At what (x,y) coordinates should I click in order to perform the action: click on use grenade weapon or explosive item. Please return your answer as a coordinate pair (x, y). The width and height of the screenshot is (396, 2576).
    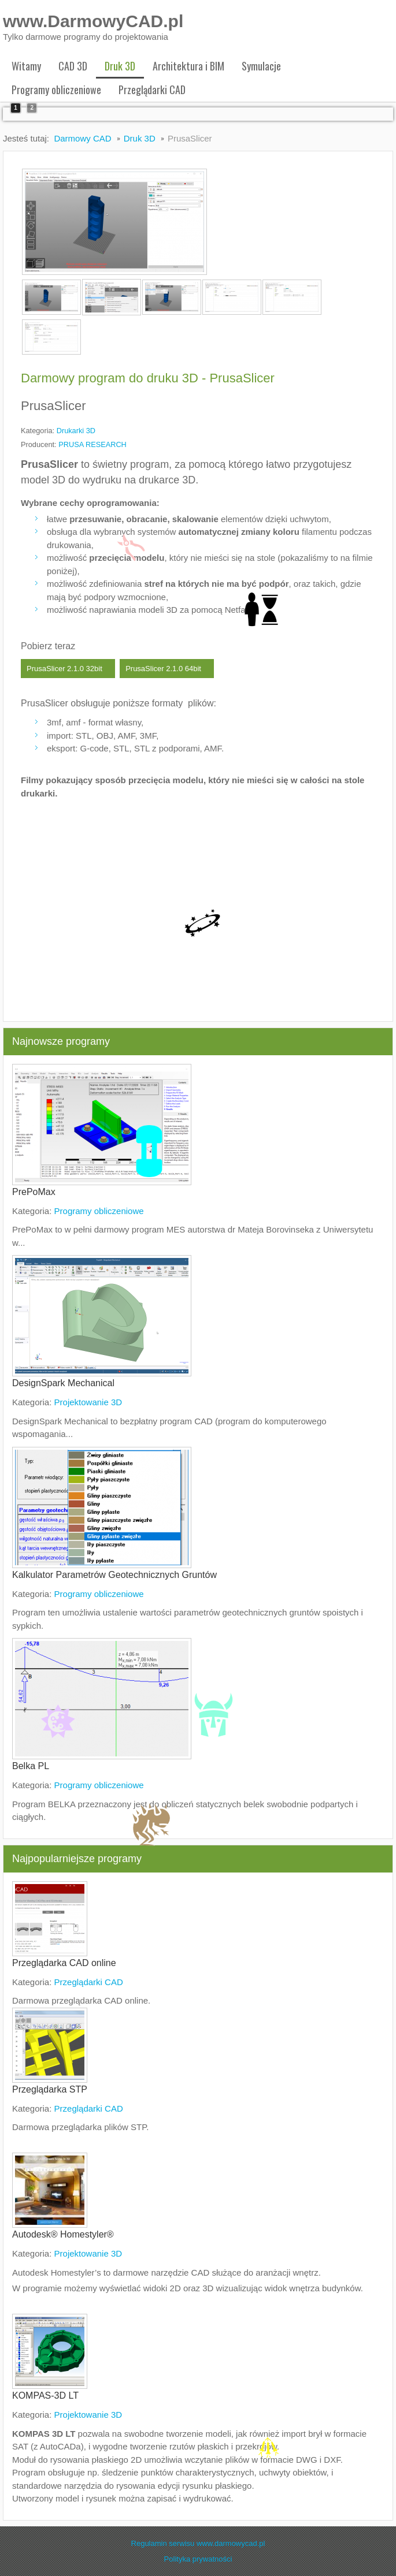
    Looking at the image, I should click on (149, 1151).